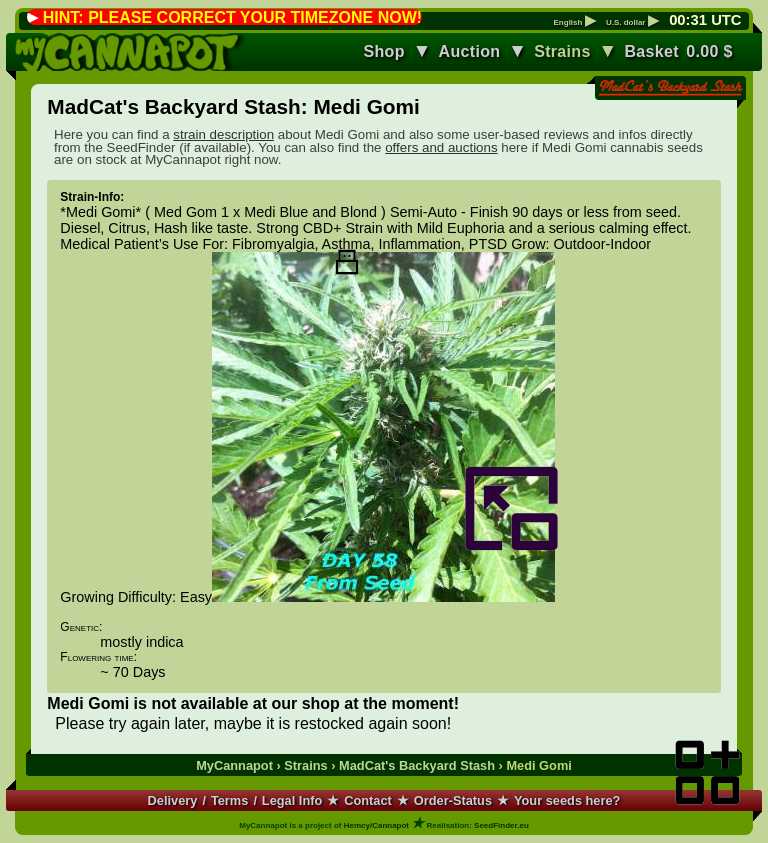 The height and width of the screenshot is (843, 768). What do you see at coordinates (707, 772) in the screenshot?
I see `add a new function or module` at bounding box center [707, 772].